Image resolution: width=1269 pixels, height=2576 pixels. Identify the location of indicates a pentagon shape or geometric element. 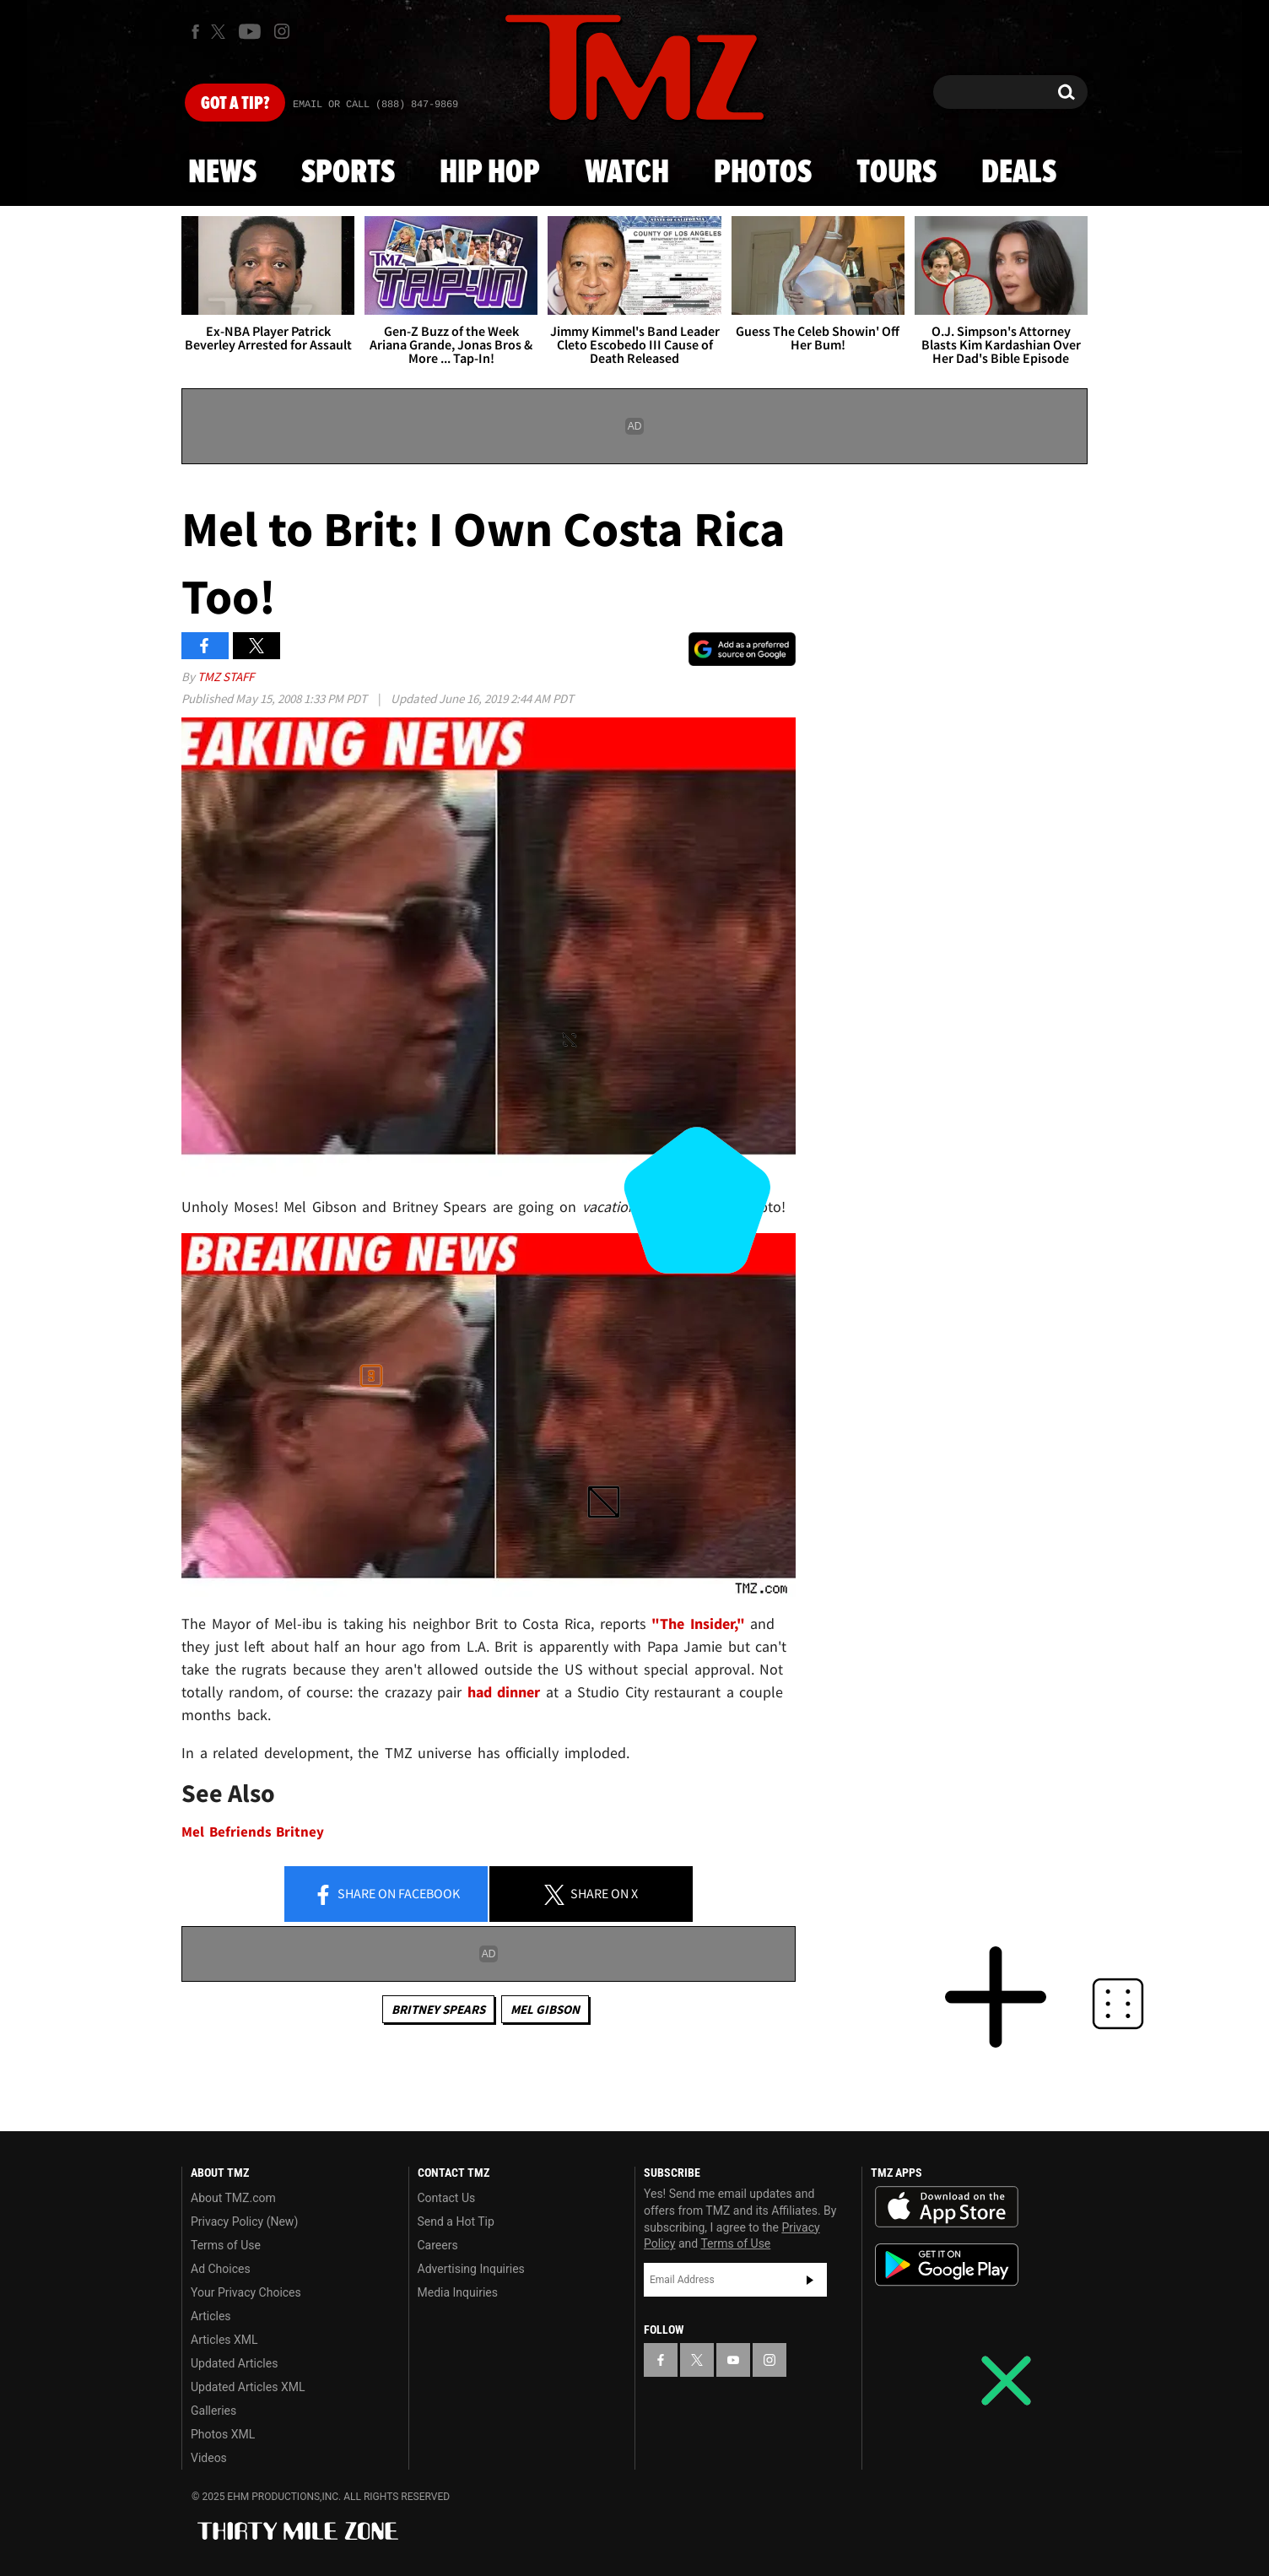
(697, 1200).